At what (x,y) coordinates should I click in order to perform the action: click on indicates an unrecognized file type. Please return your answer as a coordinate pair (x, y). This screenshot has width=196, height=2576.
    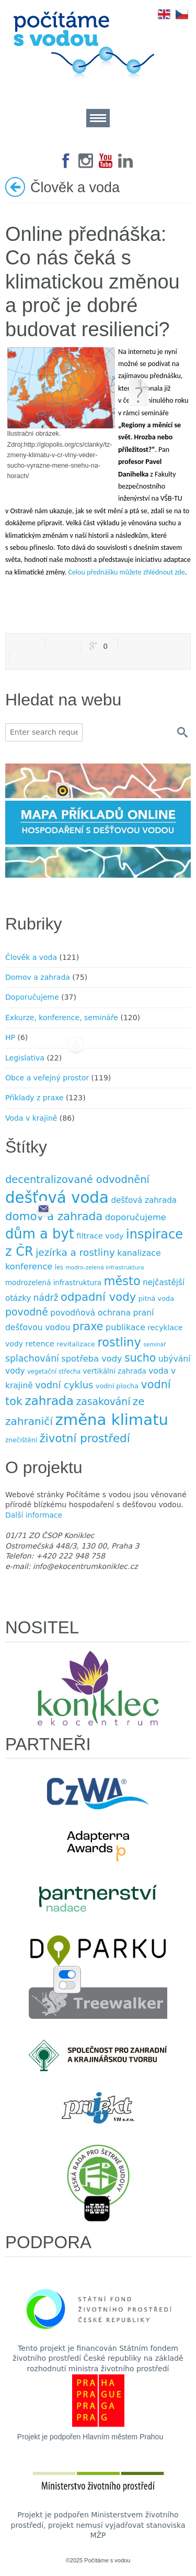
    Looking at the image, I should click on (139, 392).